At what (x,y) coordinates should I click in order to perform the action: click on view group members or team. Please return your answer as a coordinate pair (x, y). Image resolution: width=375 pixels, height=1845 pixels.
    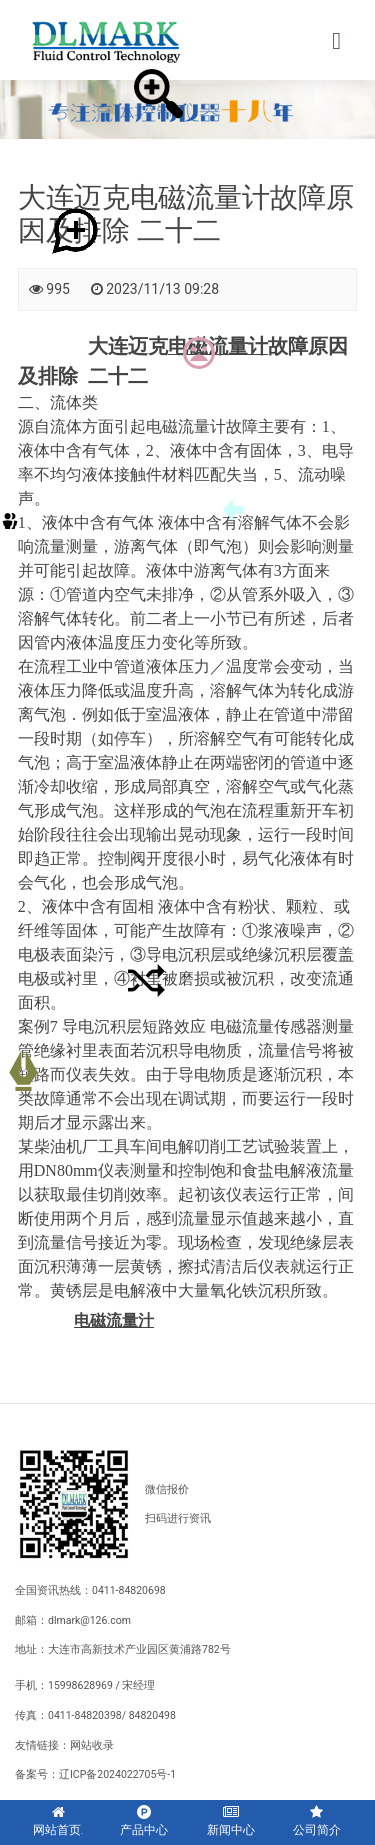
    Looking at the image, I should click on (10, 521).